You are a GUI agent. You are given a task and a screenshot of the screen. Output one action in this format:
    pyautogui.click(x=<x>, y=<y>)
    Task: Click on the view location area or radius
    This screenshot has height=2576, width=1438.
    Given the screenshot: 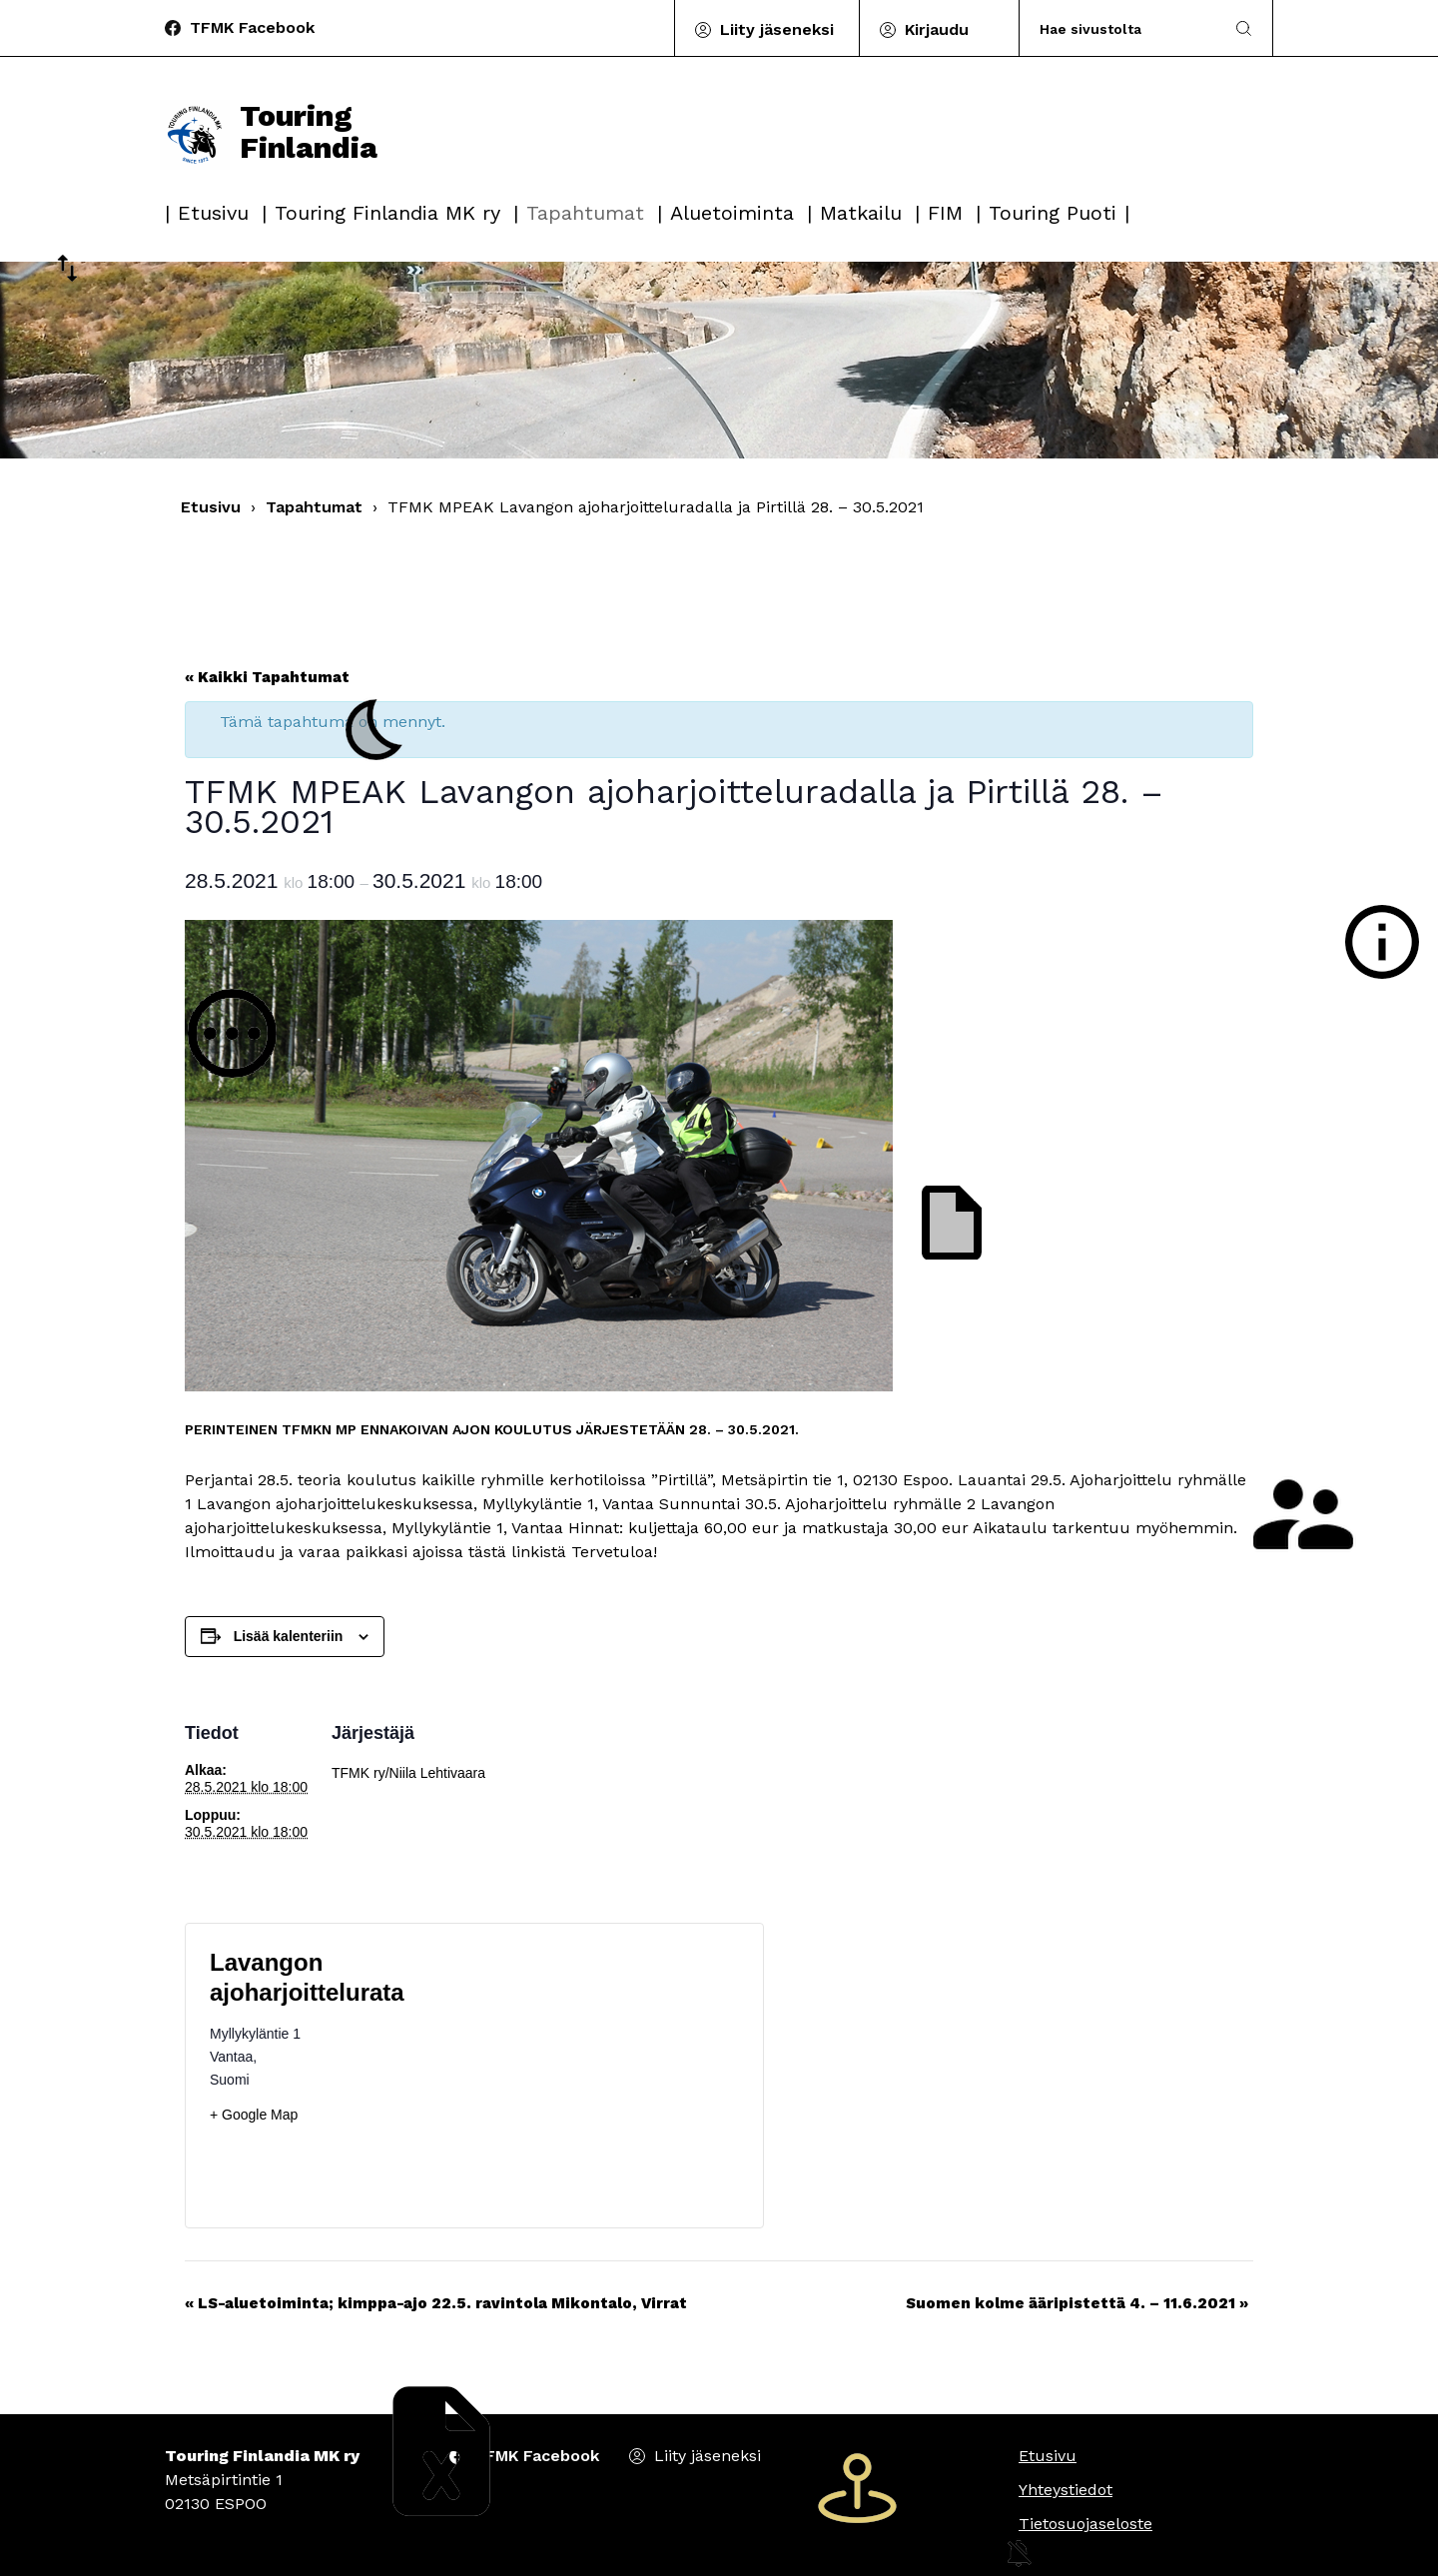 What is the action you would take?
    pyautogui.click(x=857, y=2489)
    